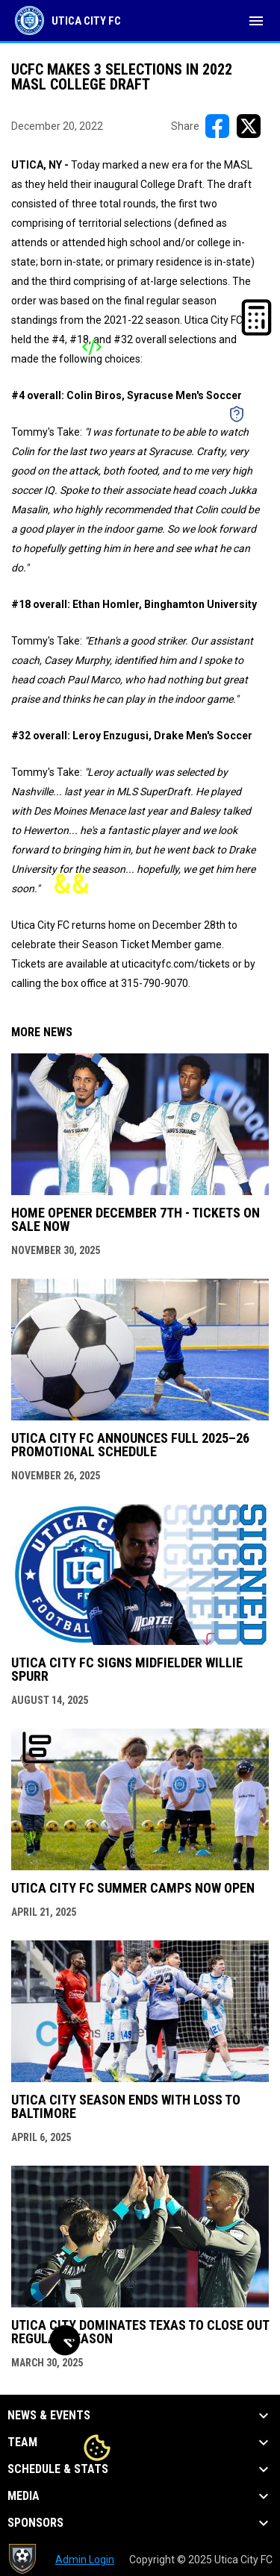 This screenshot has height=2576, width=280. What do you see at coordinates (180, 1333) in the screenshot?
I see `toggle between light and dark mode` at bounding box center [180, 1333].